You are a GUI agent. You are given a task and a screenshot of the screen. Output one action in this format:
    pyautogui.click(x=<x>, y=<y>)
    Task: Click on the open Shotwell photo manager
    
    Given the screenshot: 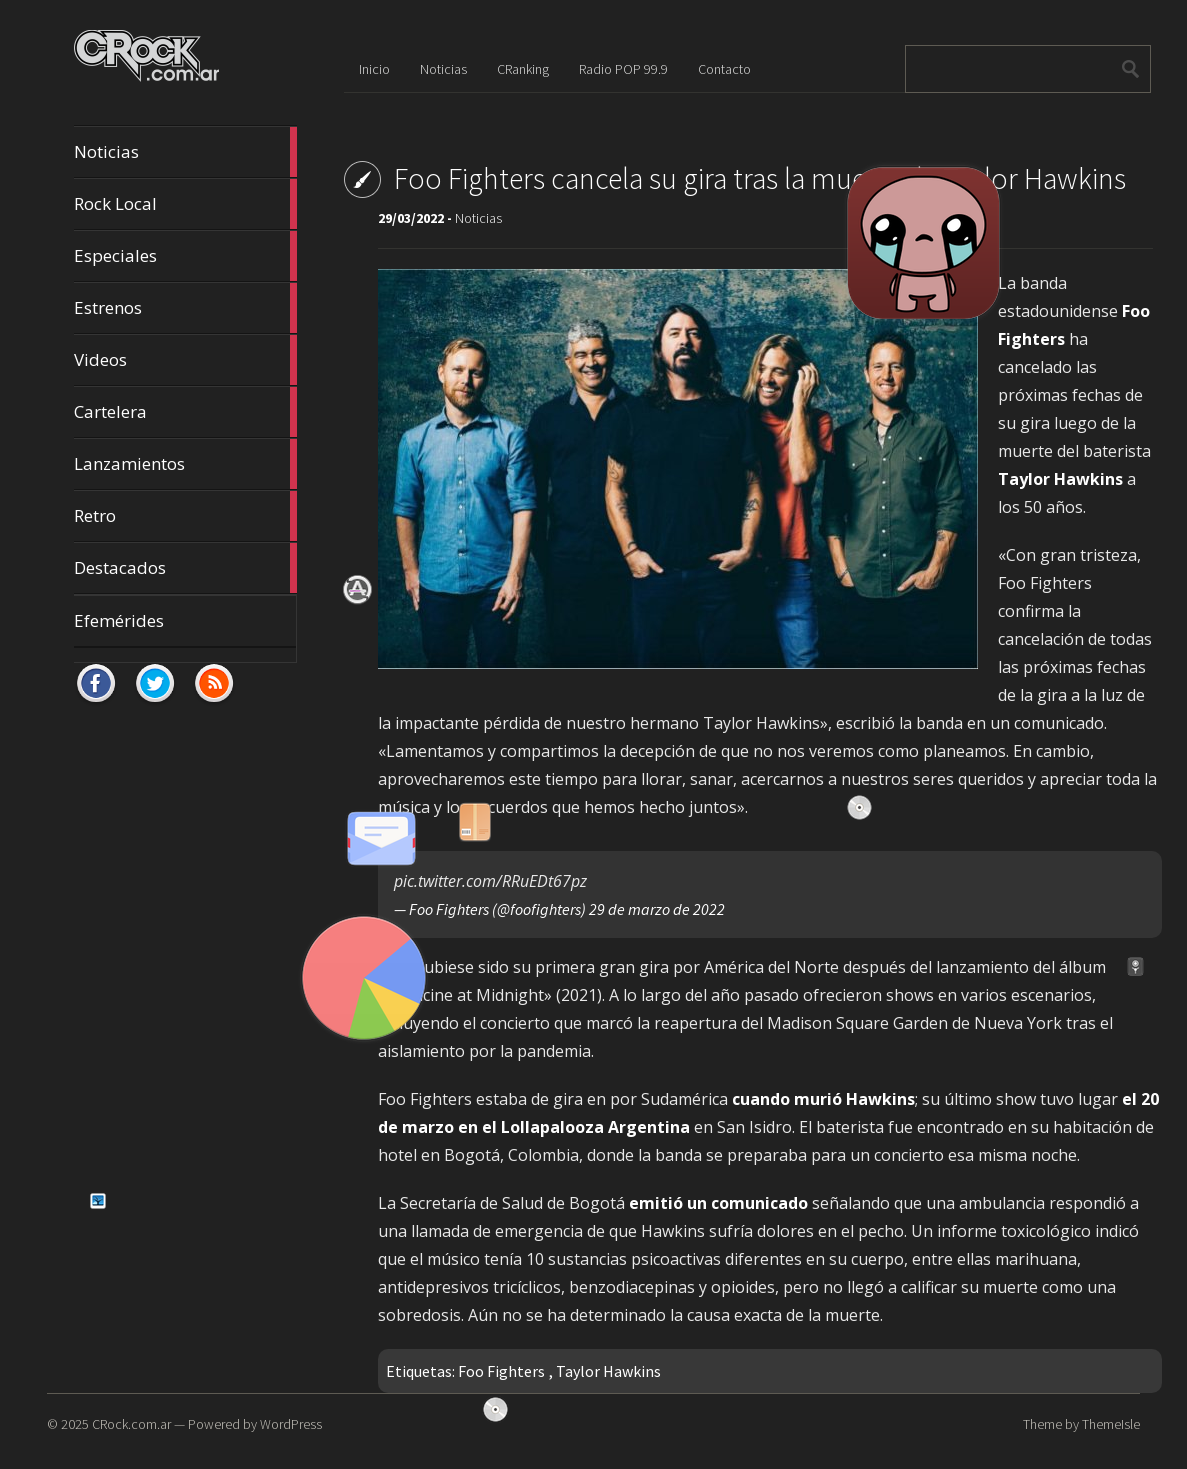 What is the action you would take?
    pyautogui.click(x=98, y=1201)
    